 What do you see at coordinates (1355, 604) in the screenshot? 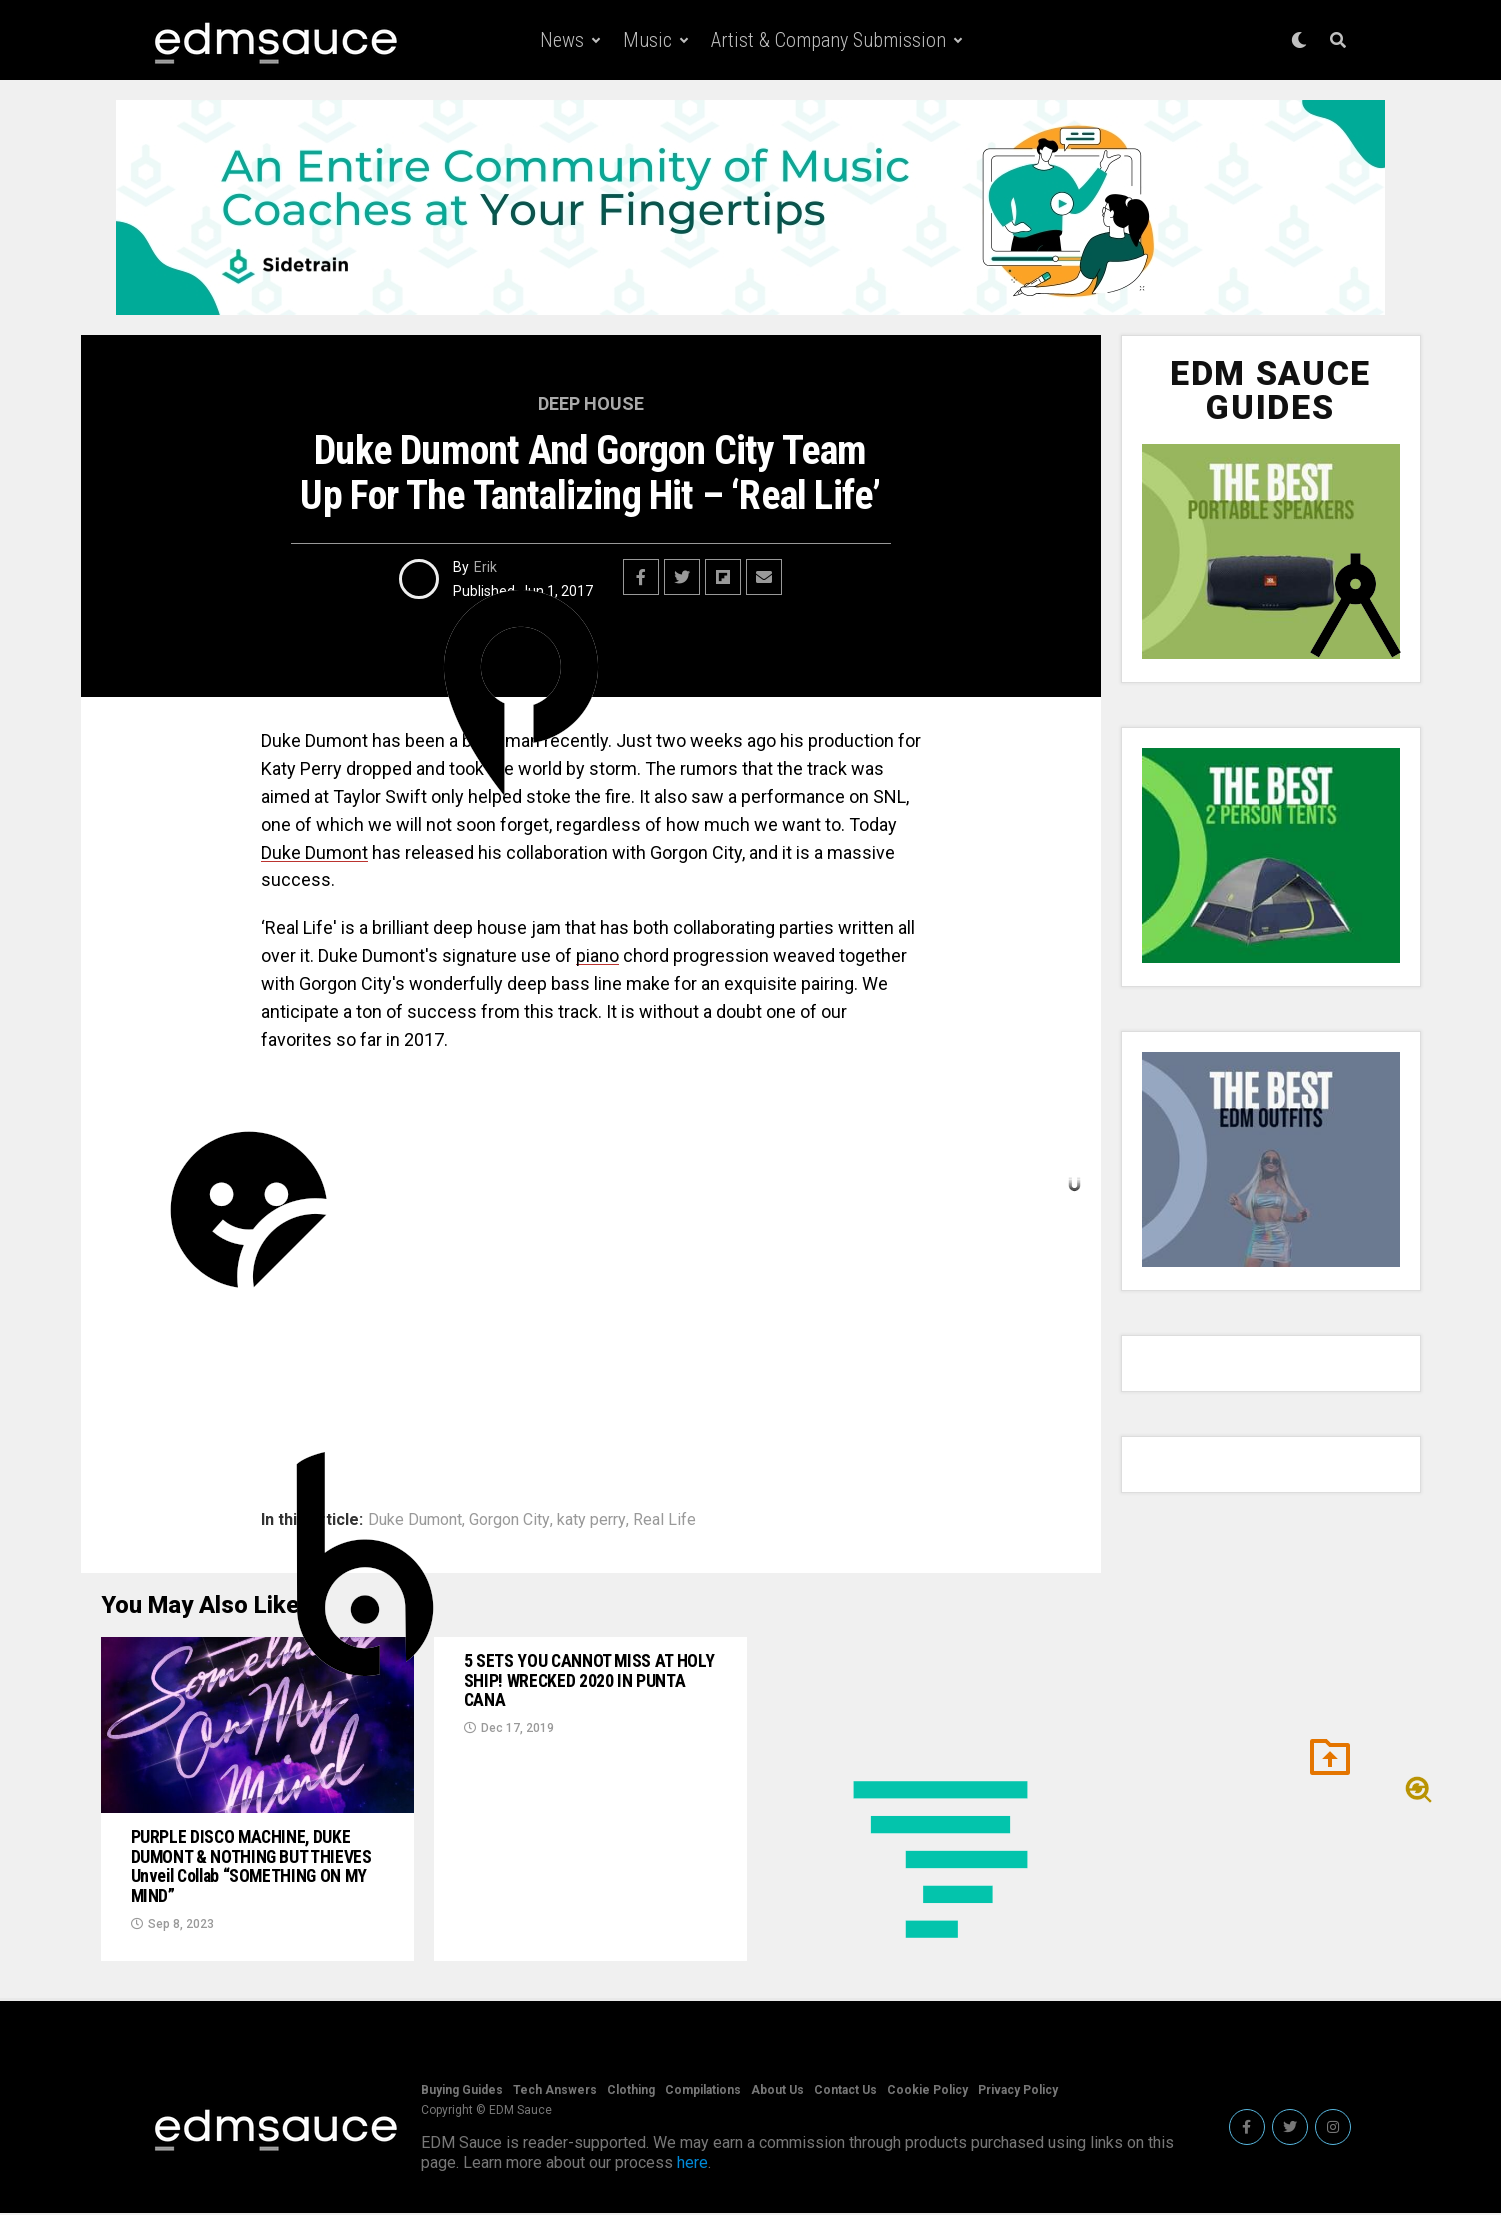
I see `access drawing or design tools` at bounding box center [1355, 604].